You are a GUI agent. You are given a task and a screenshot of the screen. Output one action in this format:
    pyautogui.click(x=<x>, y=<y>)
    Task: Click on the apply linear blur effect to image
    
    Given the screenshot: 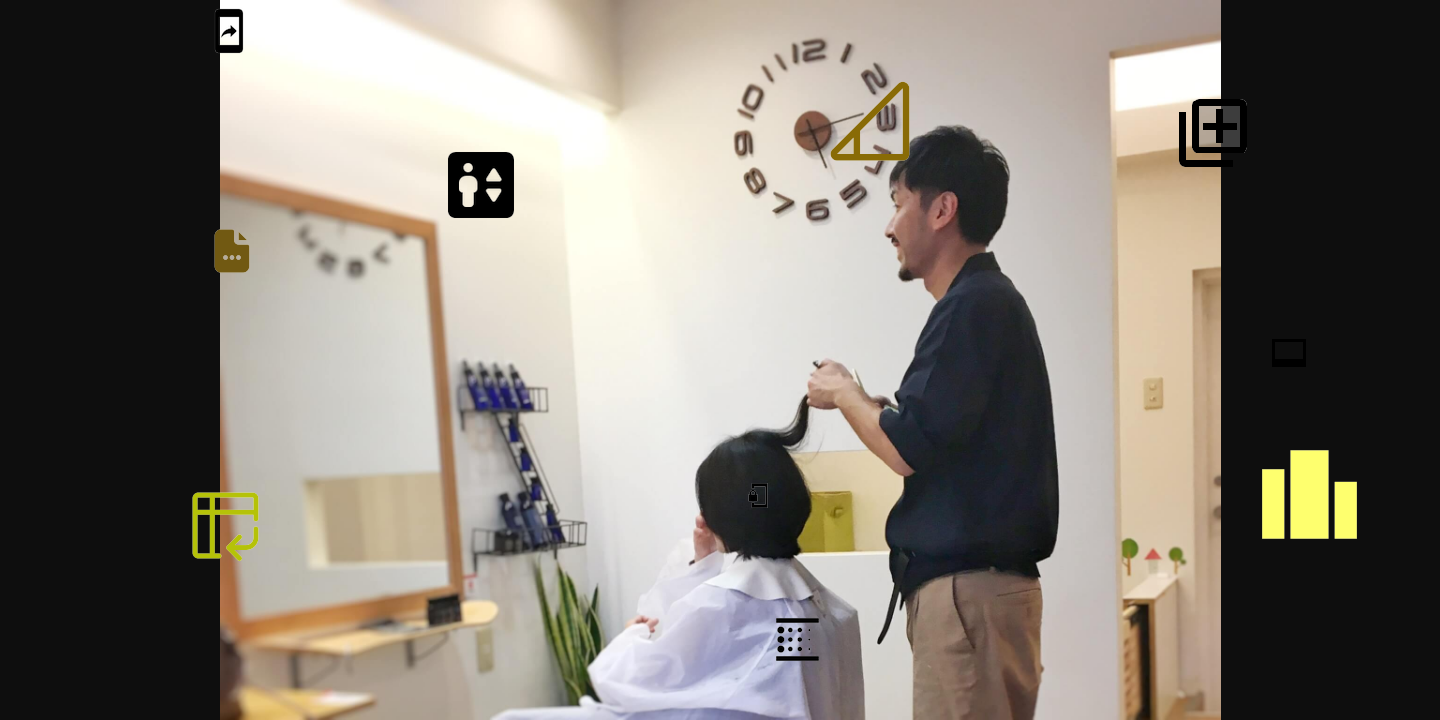 What is the action you would take?
    pyautogui.click(x=797, y=639)
    